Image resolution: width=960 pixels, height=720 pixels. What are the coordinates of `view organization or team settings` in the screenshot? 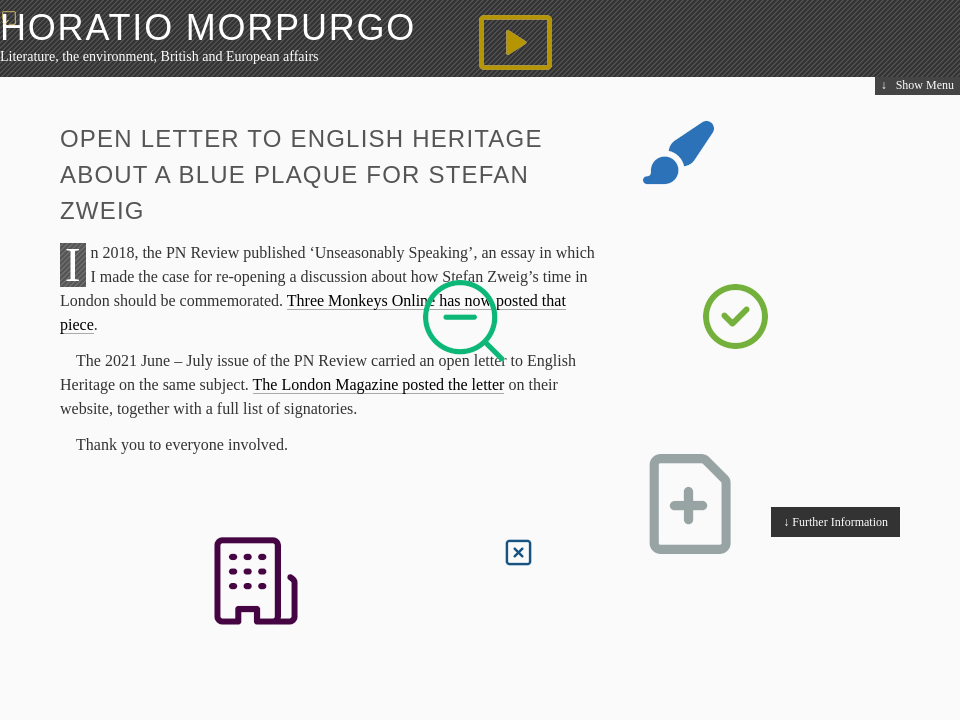 It's located at (256, 583).